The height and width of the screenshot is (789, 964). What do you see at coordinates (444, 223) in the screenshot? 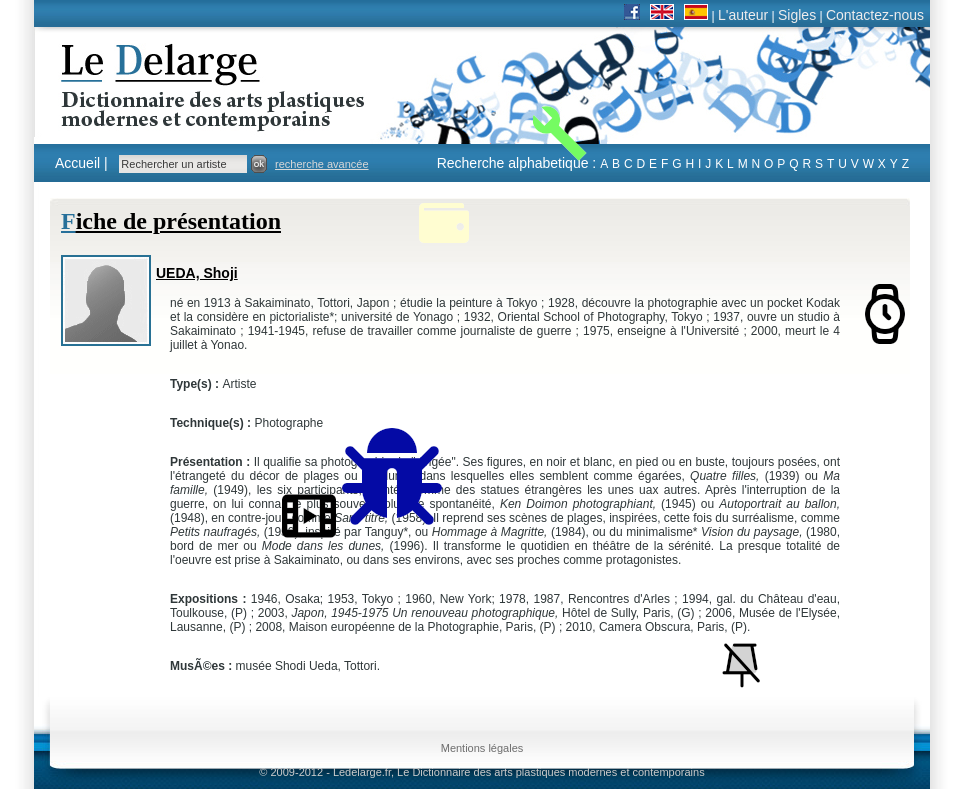
I see `access your wallet or payment methods` at bounding box center [444, 223].